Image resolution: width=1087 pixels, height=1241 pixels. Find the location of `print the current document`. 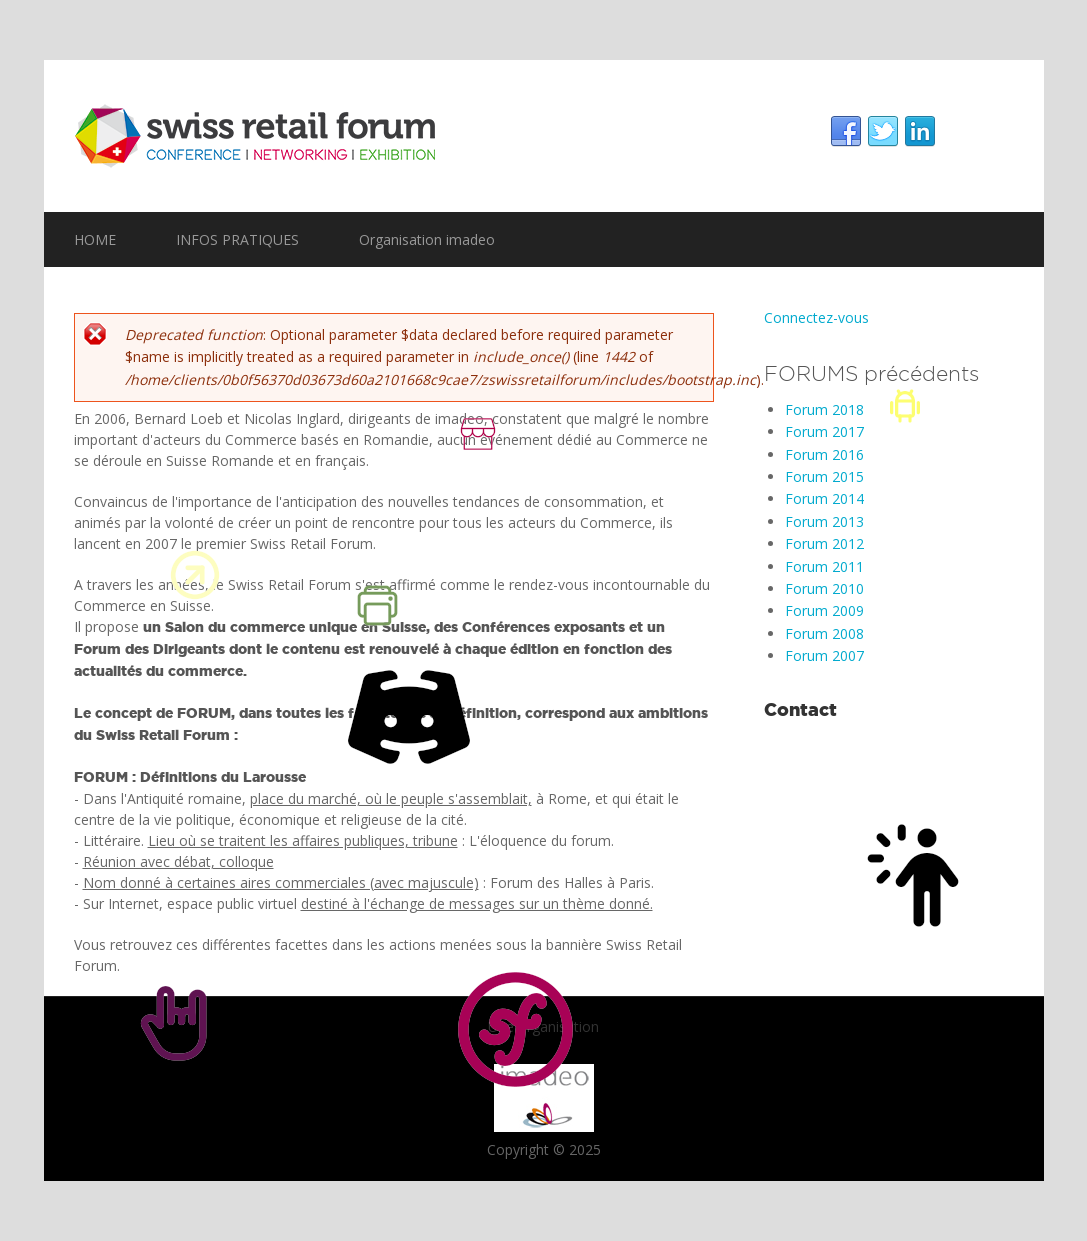

print the current document is located at coordinates (377, 605).